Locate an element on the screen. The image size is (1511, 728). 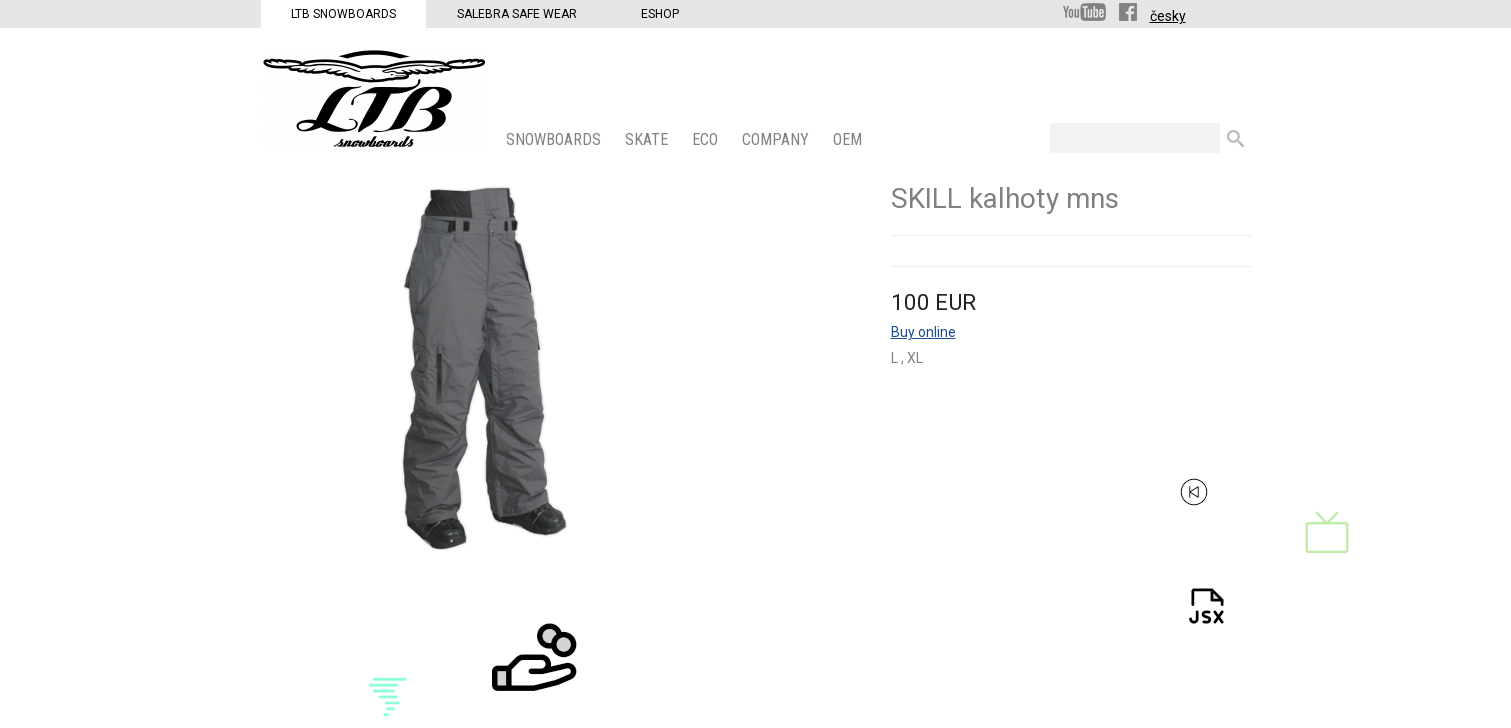
skip to previous track is located at coordinates (1194, 492).